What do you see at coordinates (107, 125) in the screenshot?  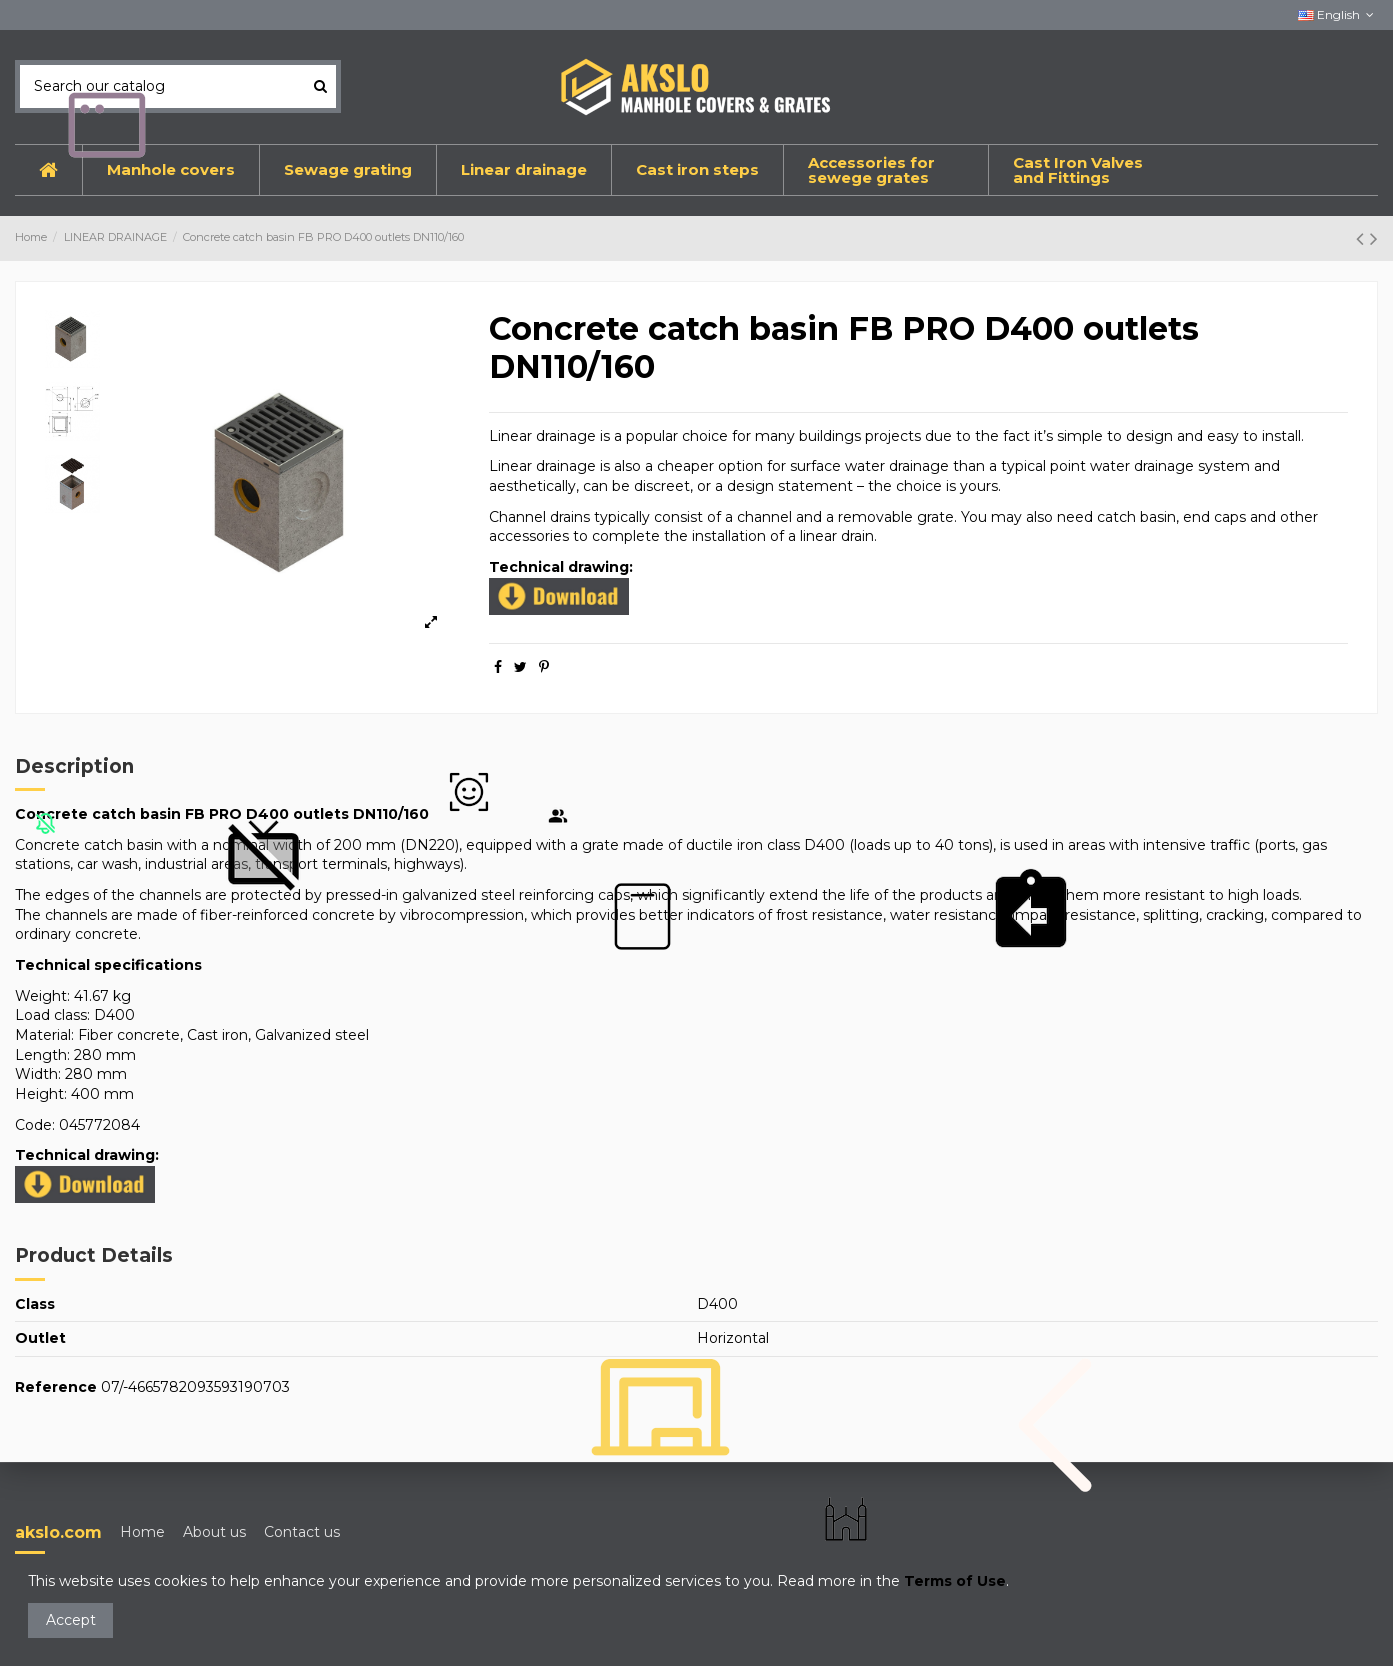 I see `open a new application window` at bounding box center [107, 125].